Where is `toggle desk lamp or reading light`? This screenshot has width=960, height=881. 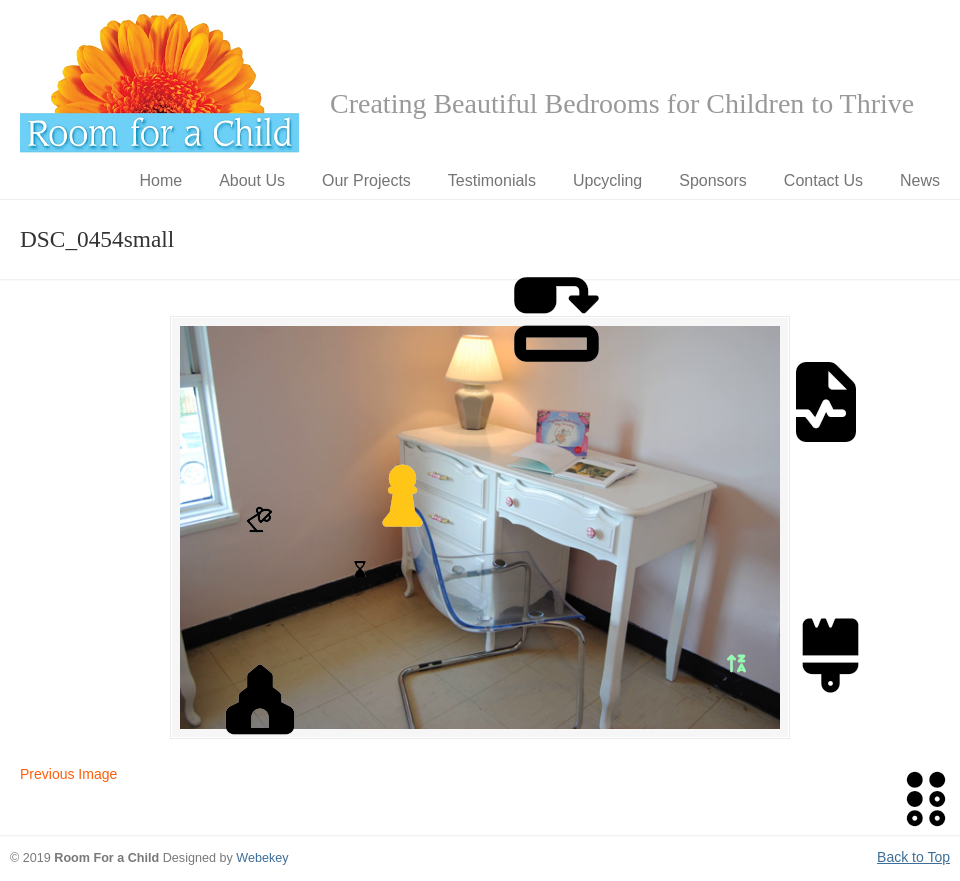
toggle desk lamp or reading light is located at coordinates (259, 519).